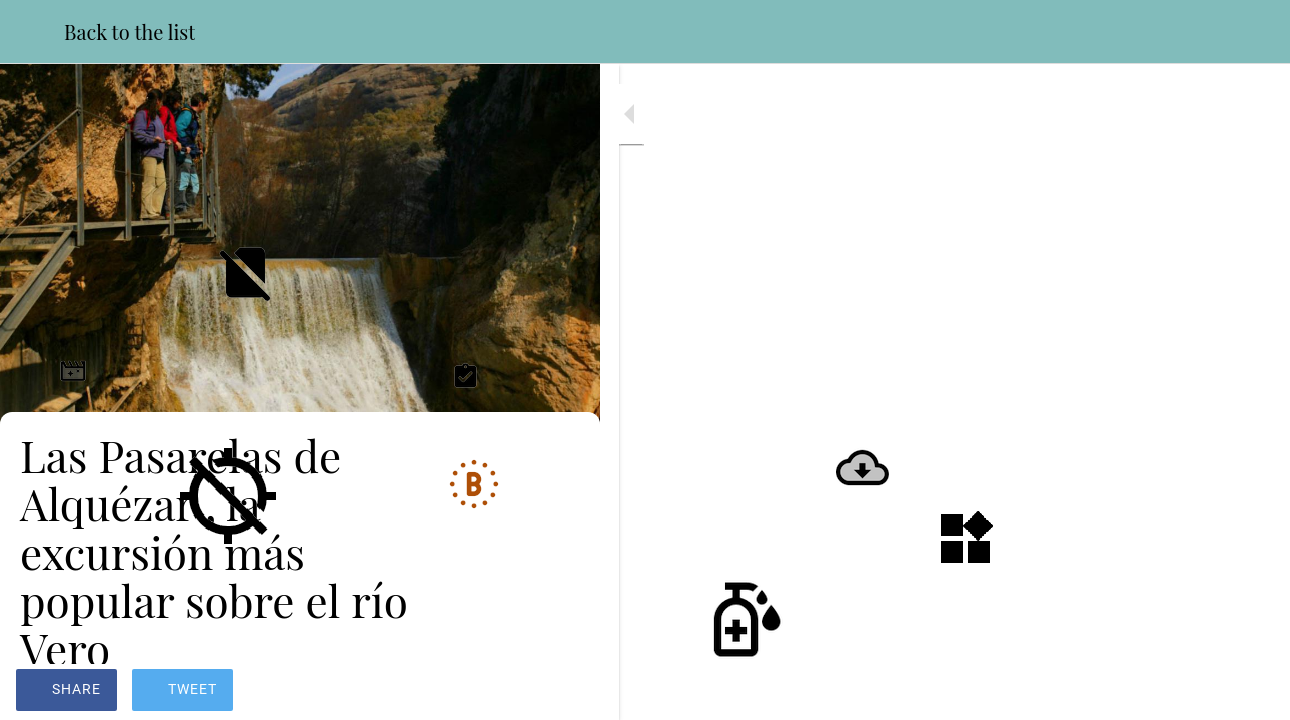  What do you see at coordinates (474, 484) in the screenshot?
I see `indicates bold text formatting option` at bounding box center [474, 484].